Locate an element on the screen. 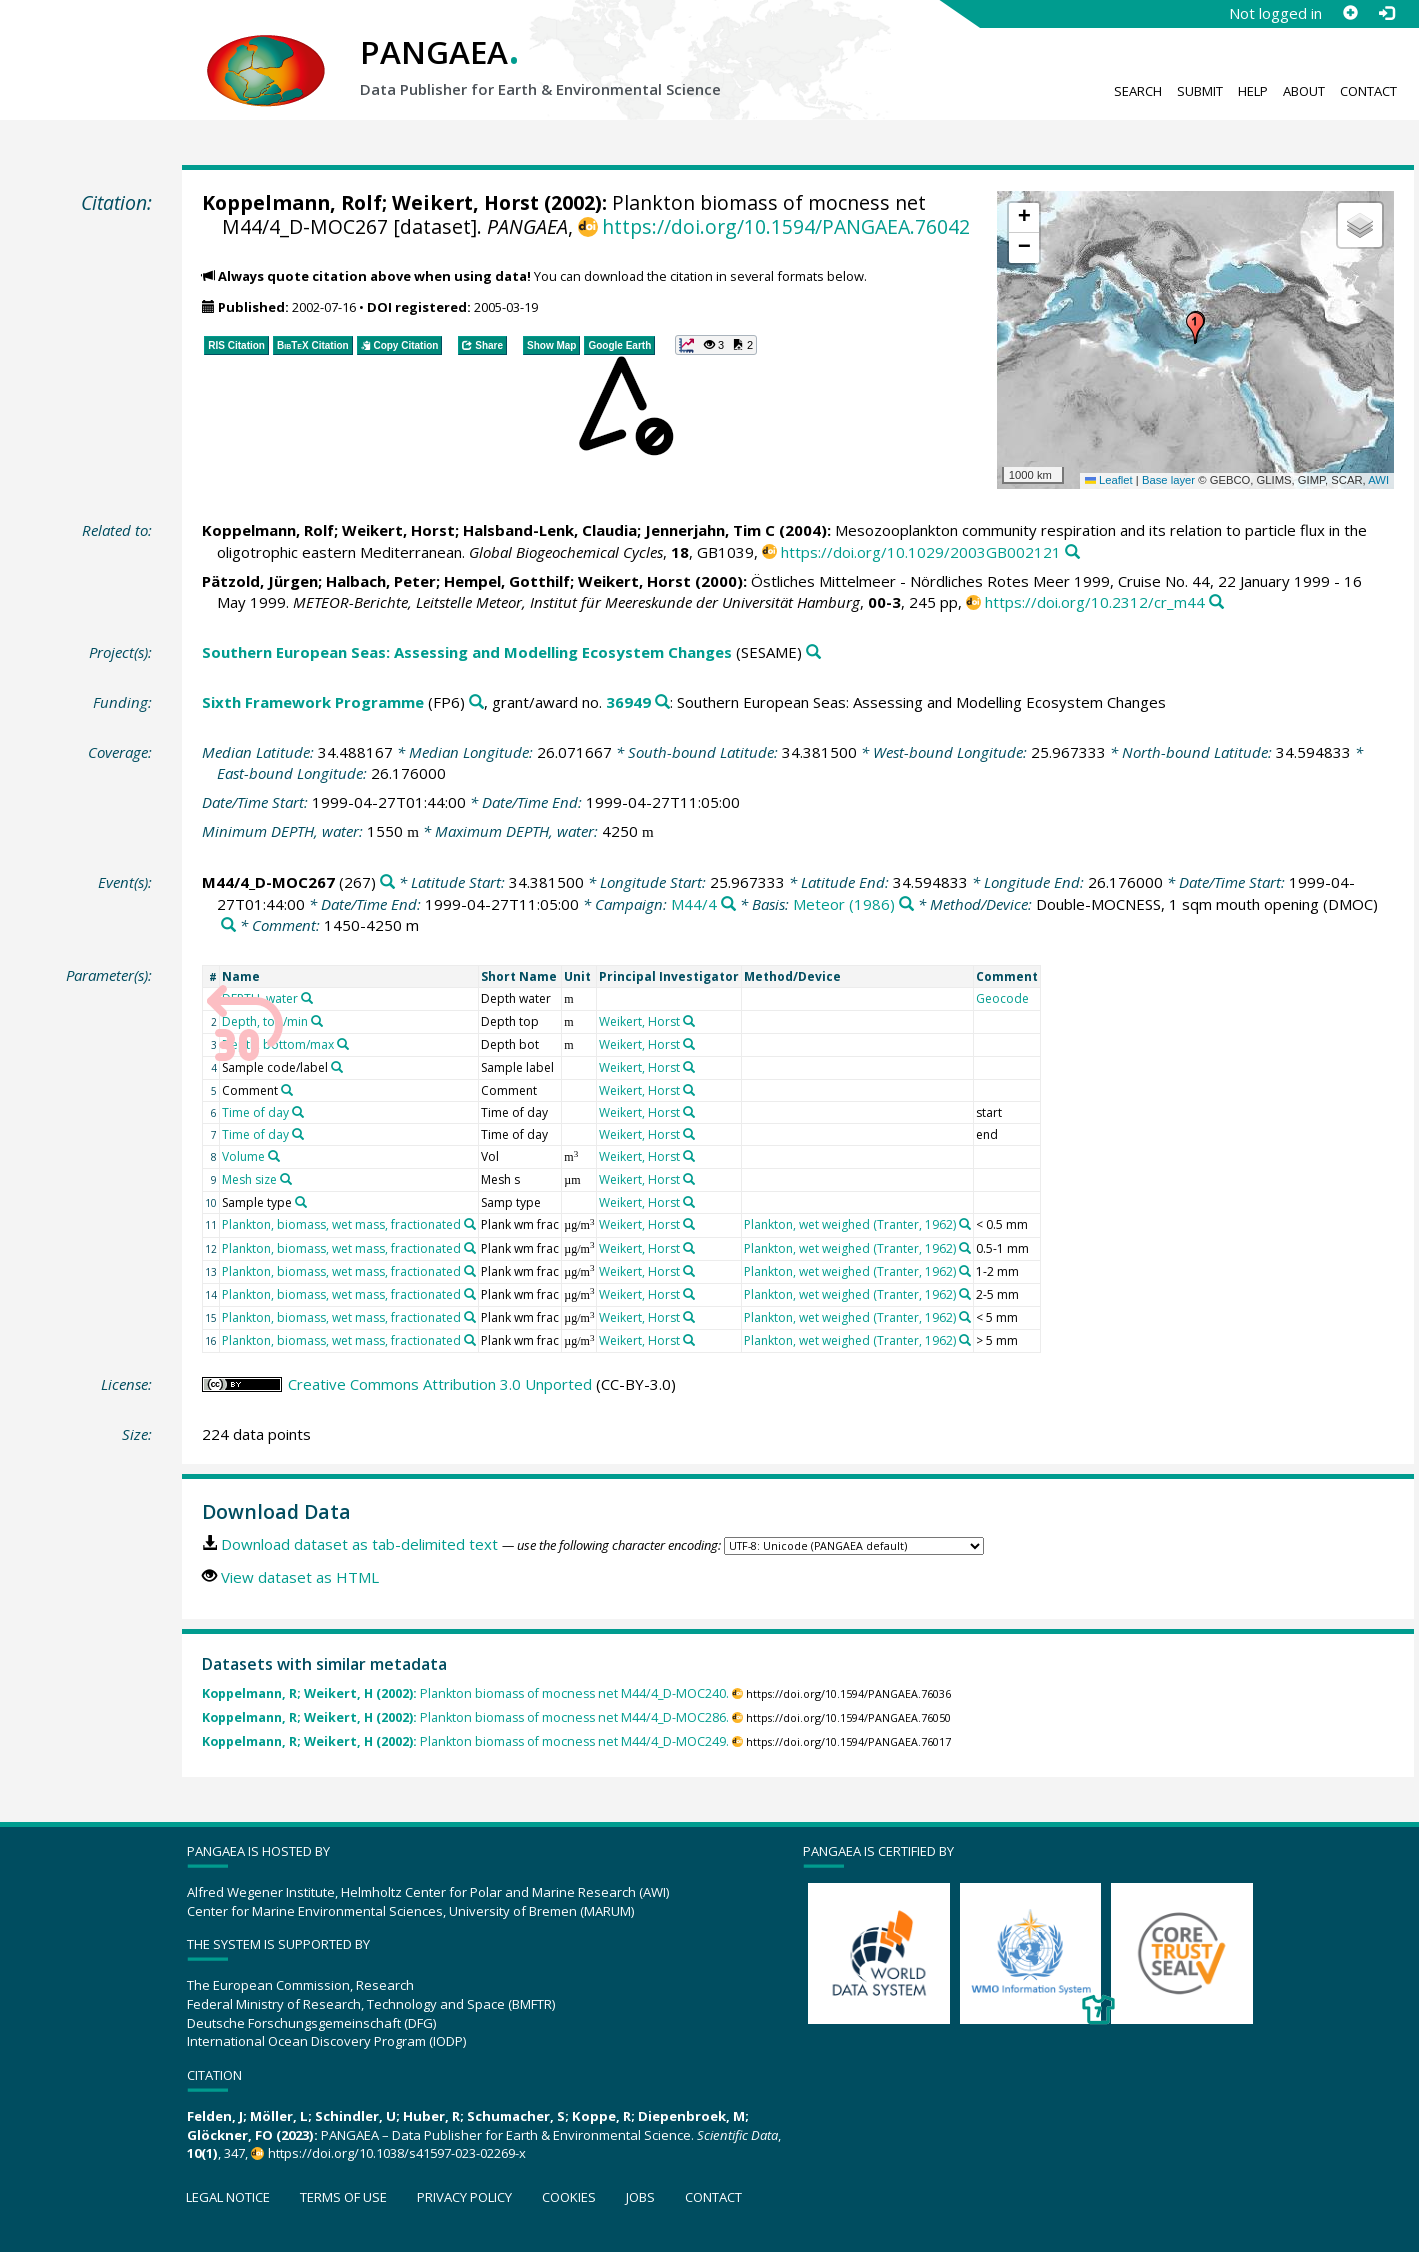 The image size is (1419, 2252). skip back 30 seconds is located at coordinates (243, 1025).